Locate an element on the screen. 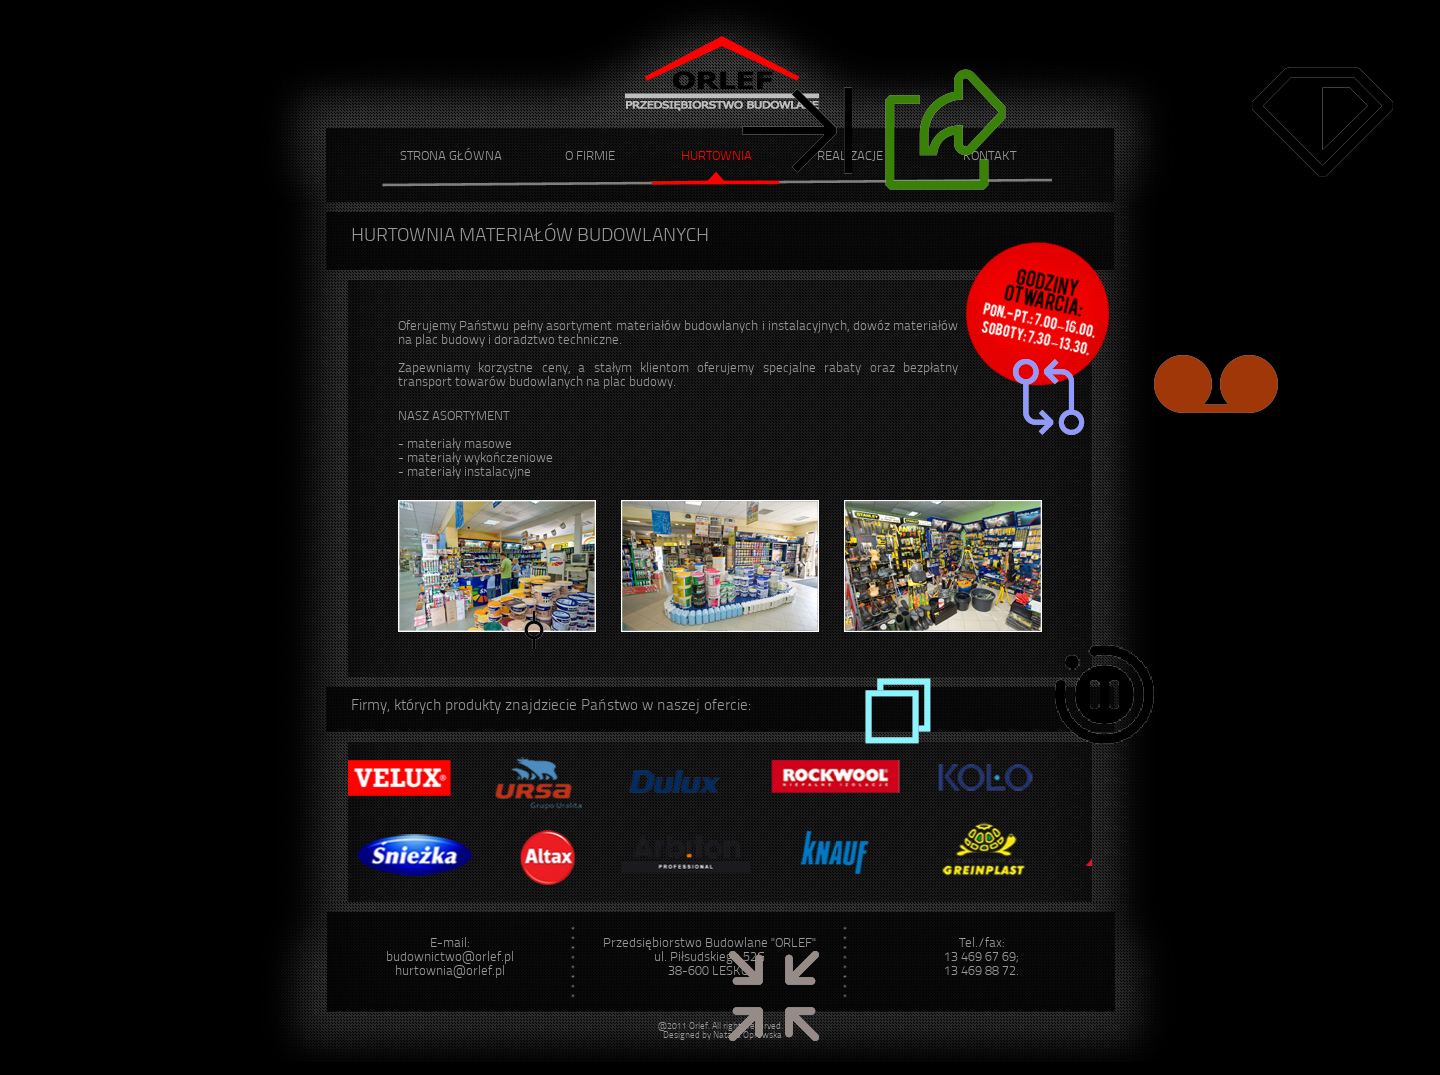  pause motion photo playback is located at coordinates (1104, 694).